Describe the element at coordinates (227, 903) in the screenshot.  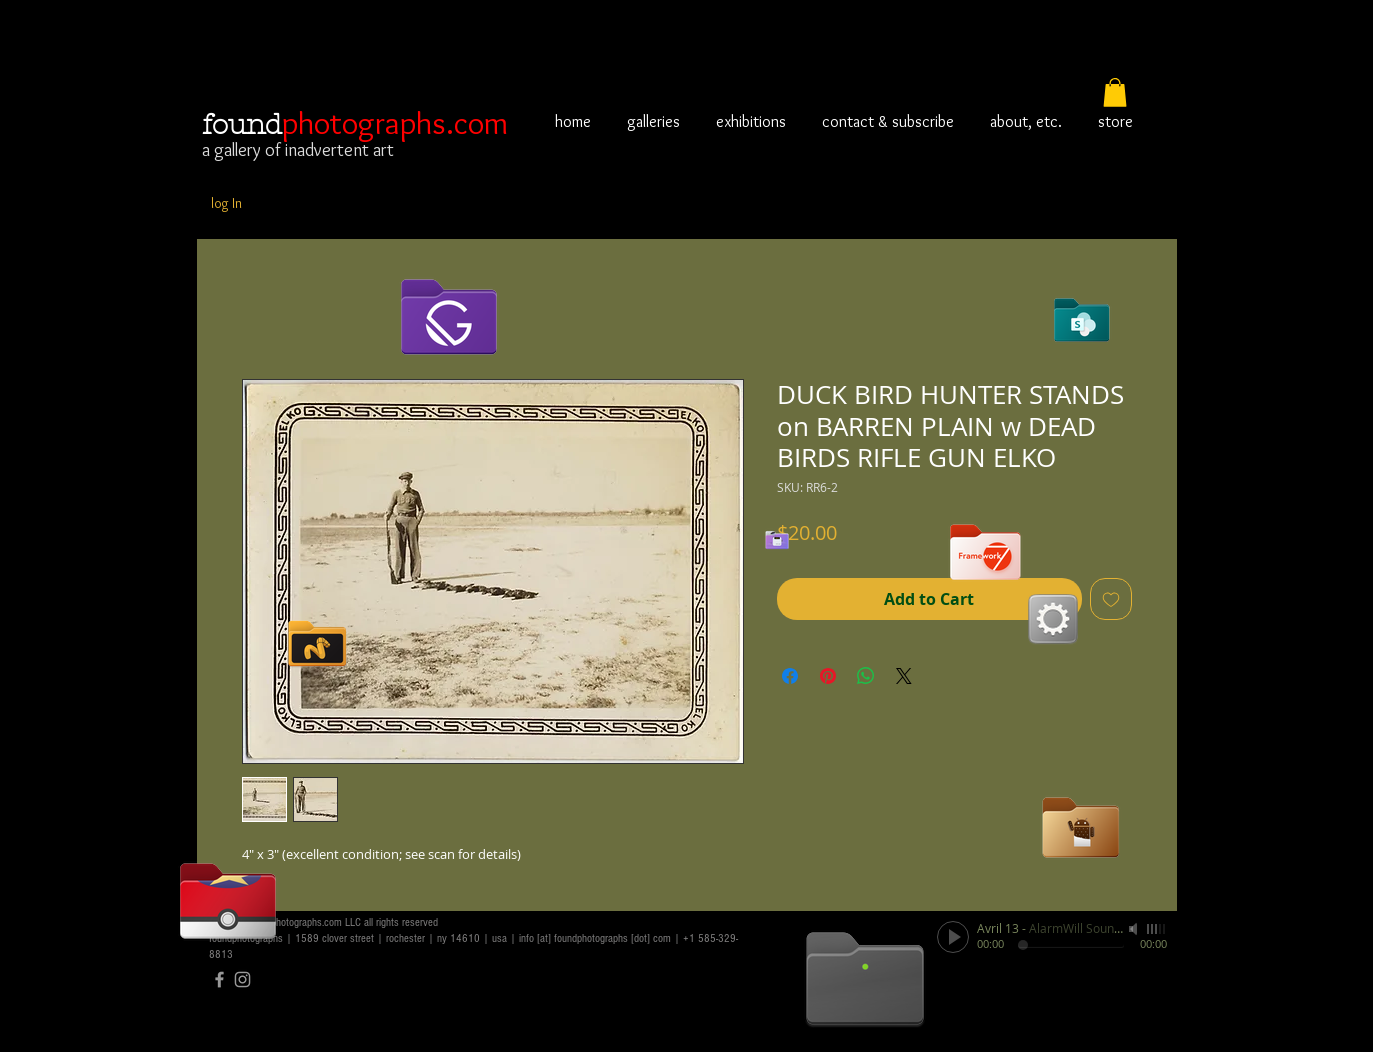
I see `open pokémon-themed folder` at that location.